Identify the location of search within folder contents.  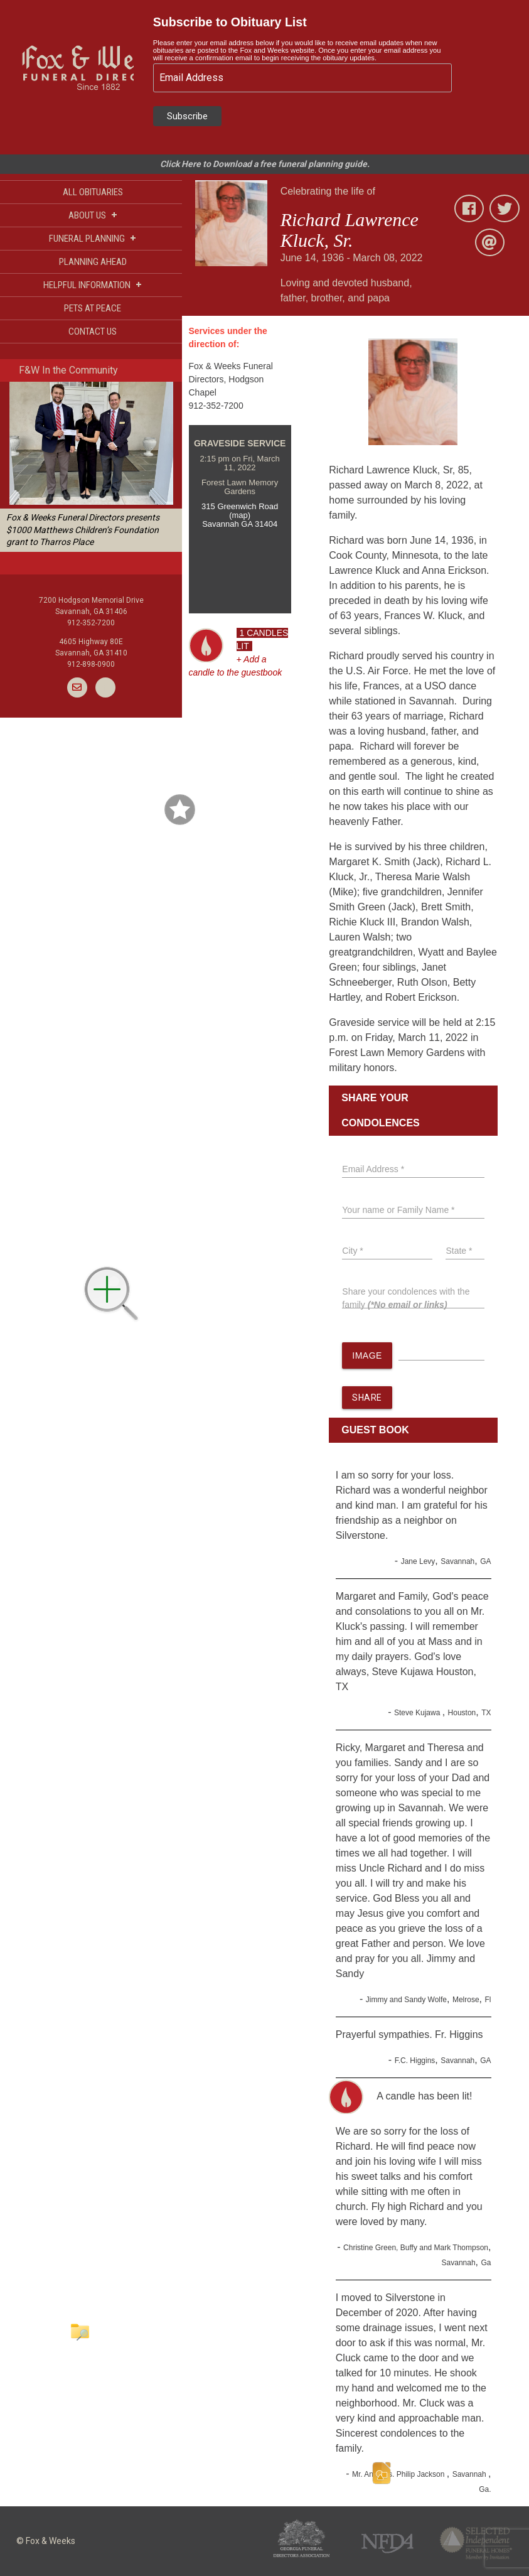
(80, 2331).